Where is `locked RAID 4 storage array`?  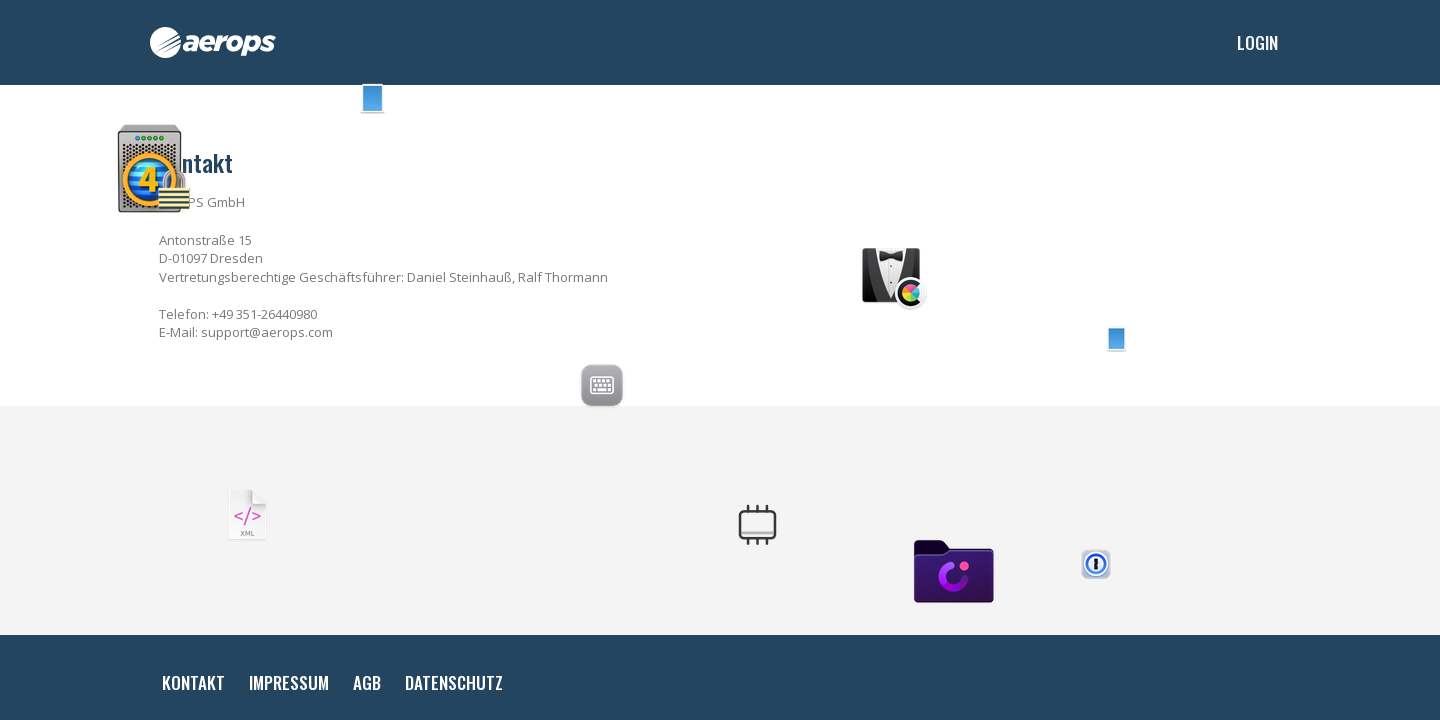 locked RAID 4 storage array is located at coordinates (149, 168).